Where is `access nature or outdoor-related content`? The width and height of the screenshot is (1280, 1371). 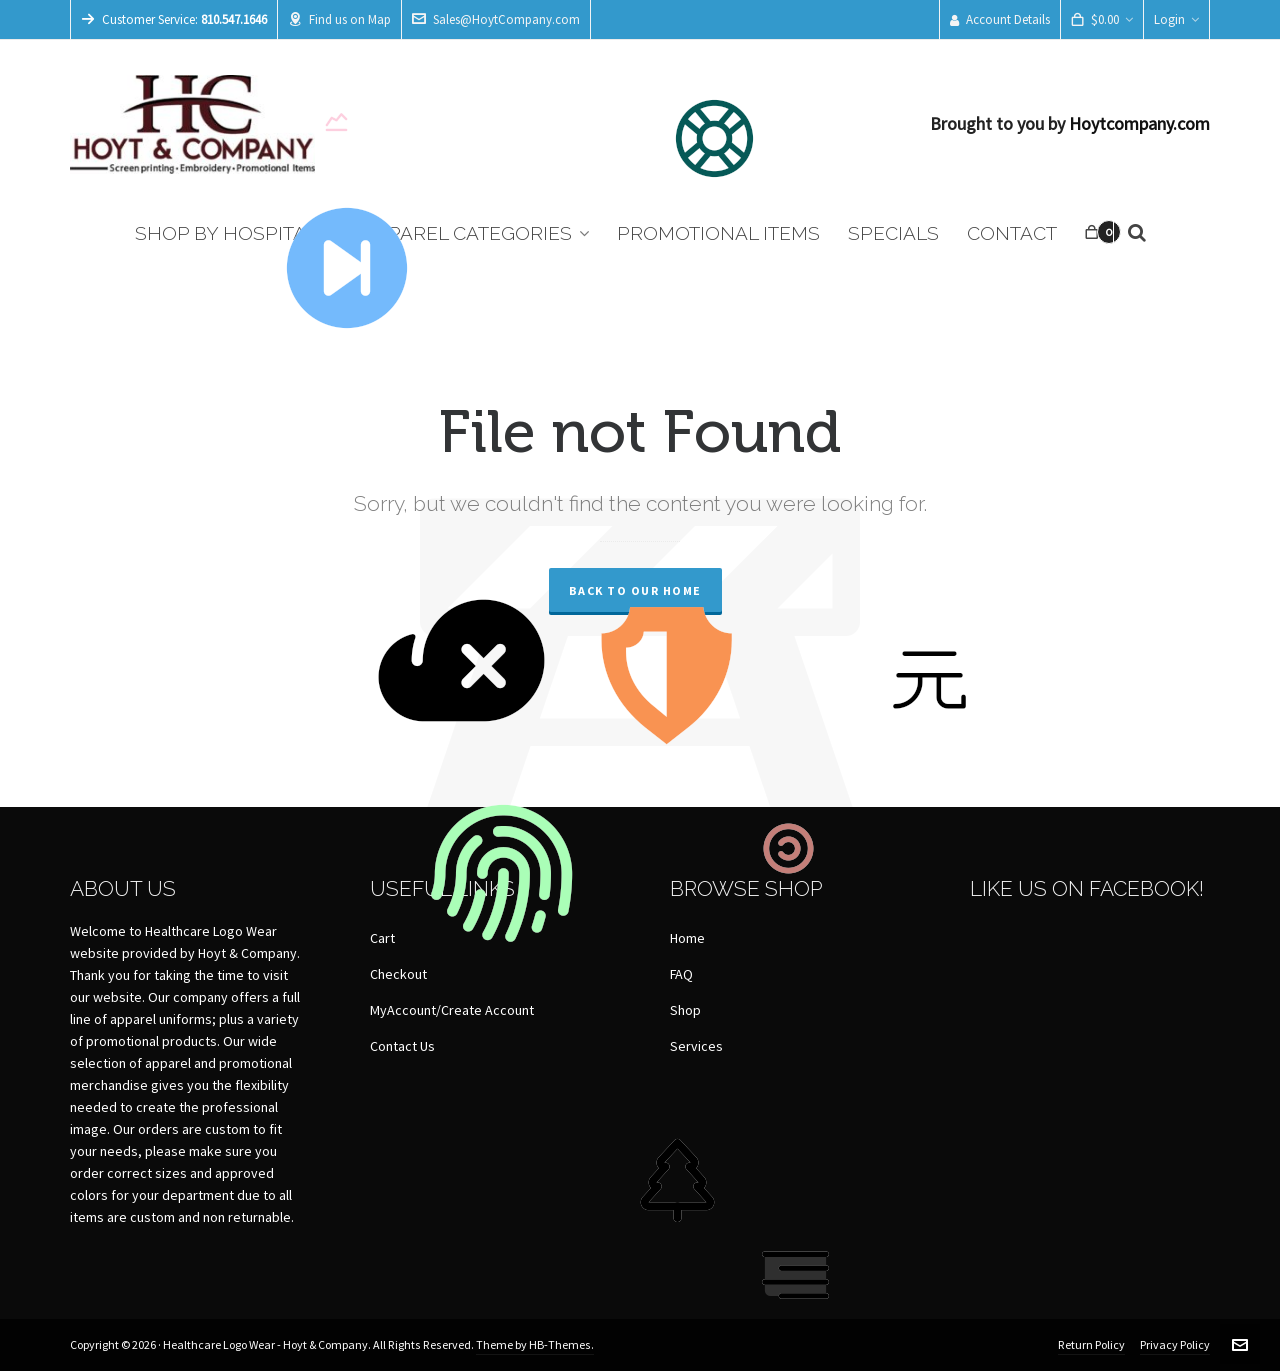
access nature or outdoor-related content is located at coordinates (677, 1178).